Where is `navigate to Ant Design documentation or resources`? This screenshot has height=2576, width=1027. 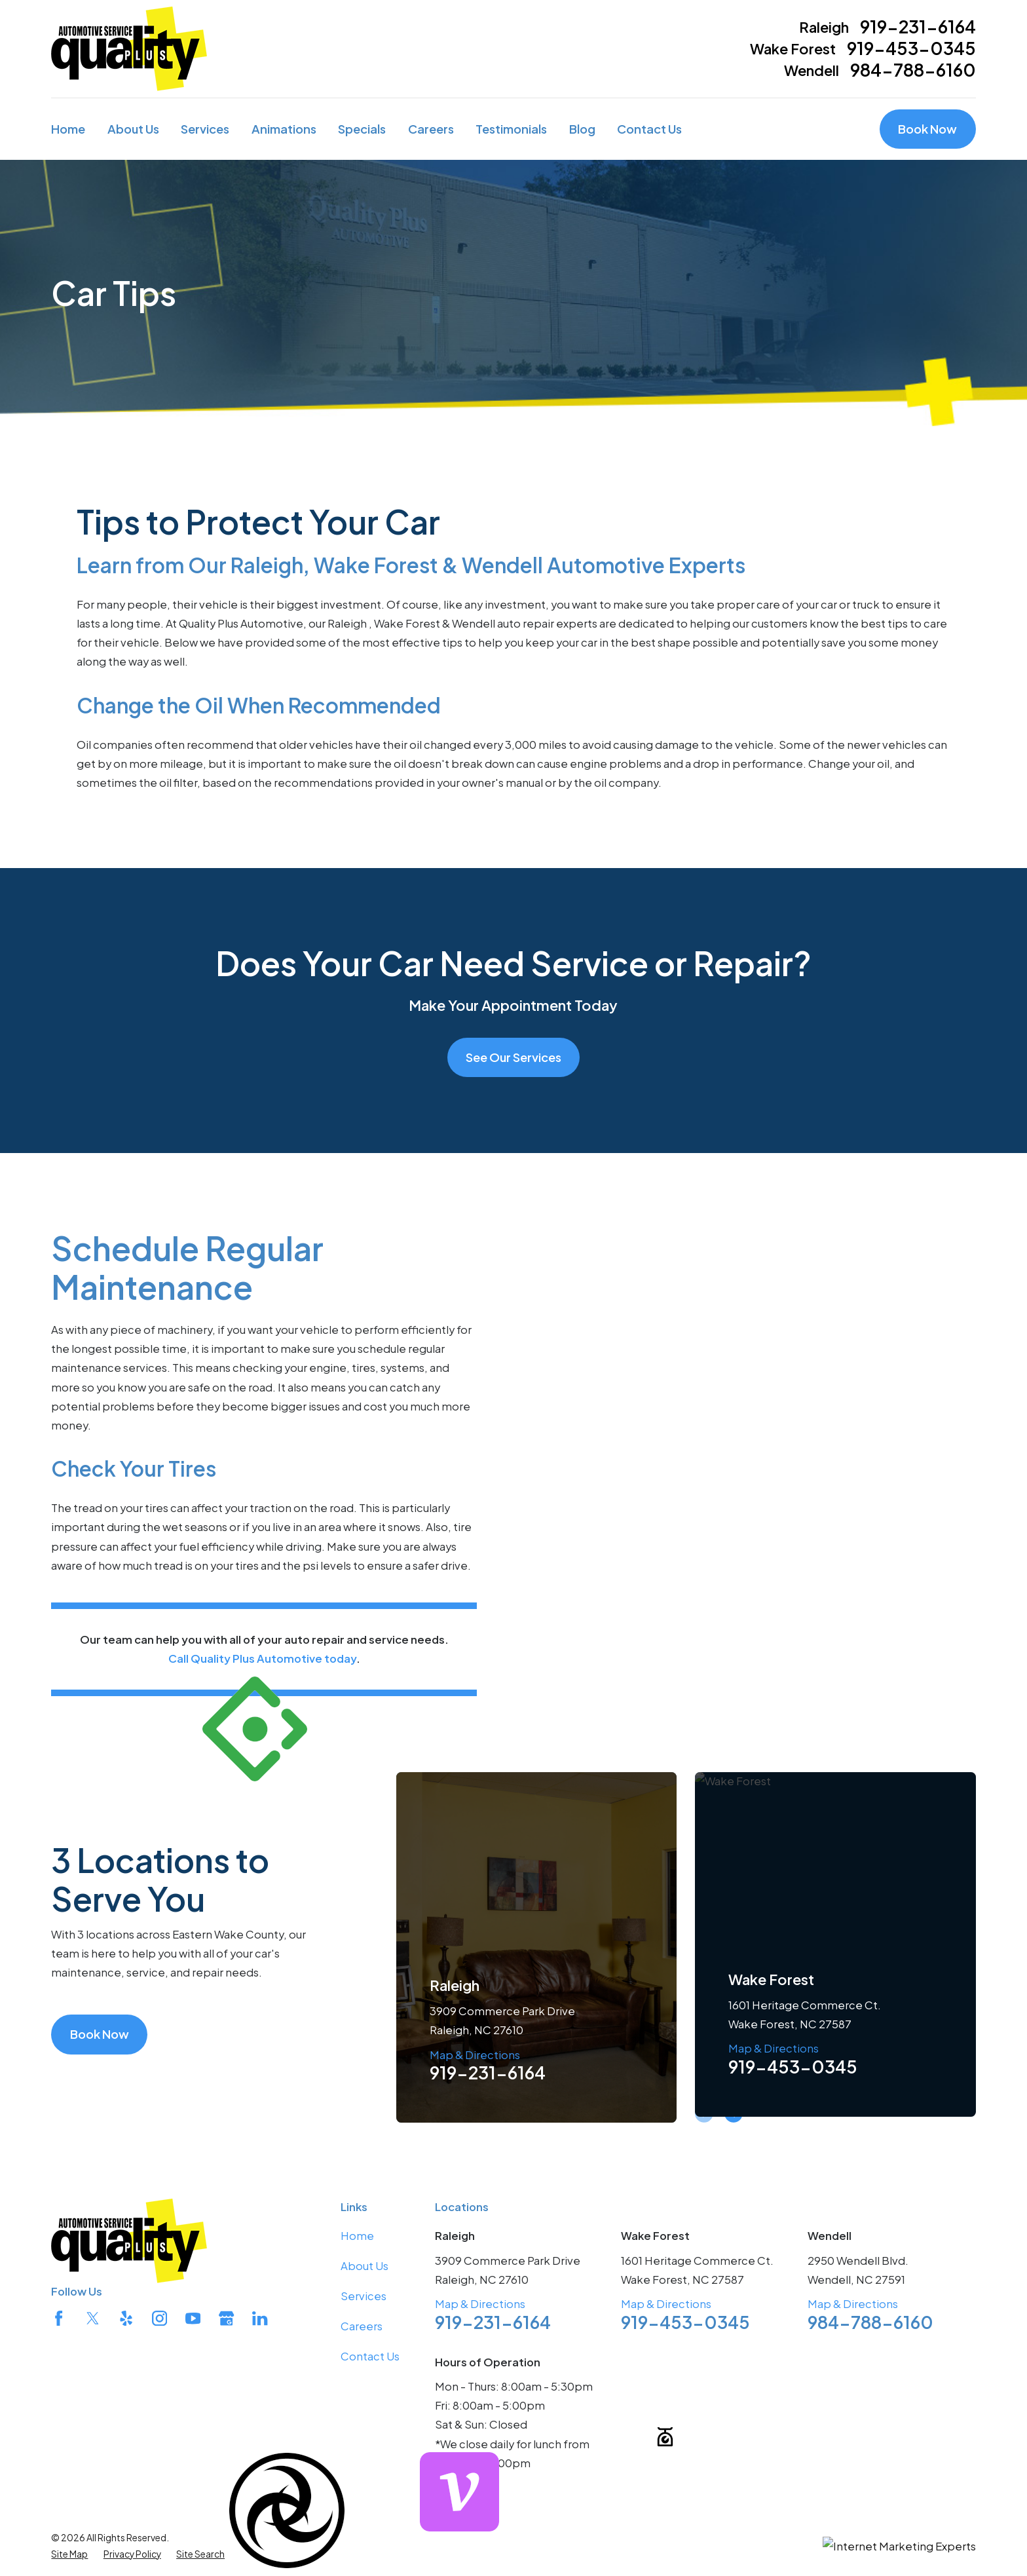
navigate to Ant Design documentation or resources is located at coordinates (255, 1729).